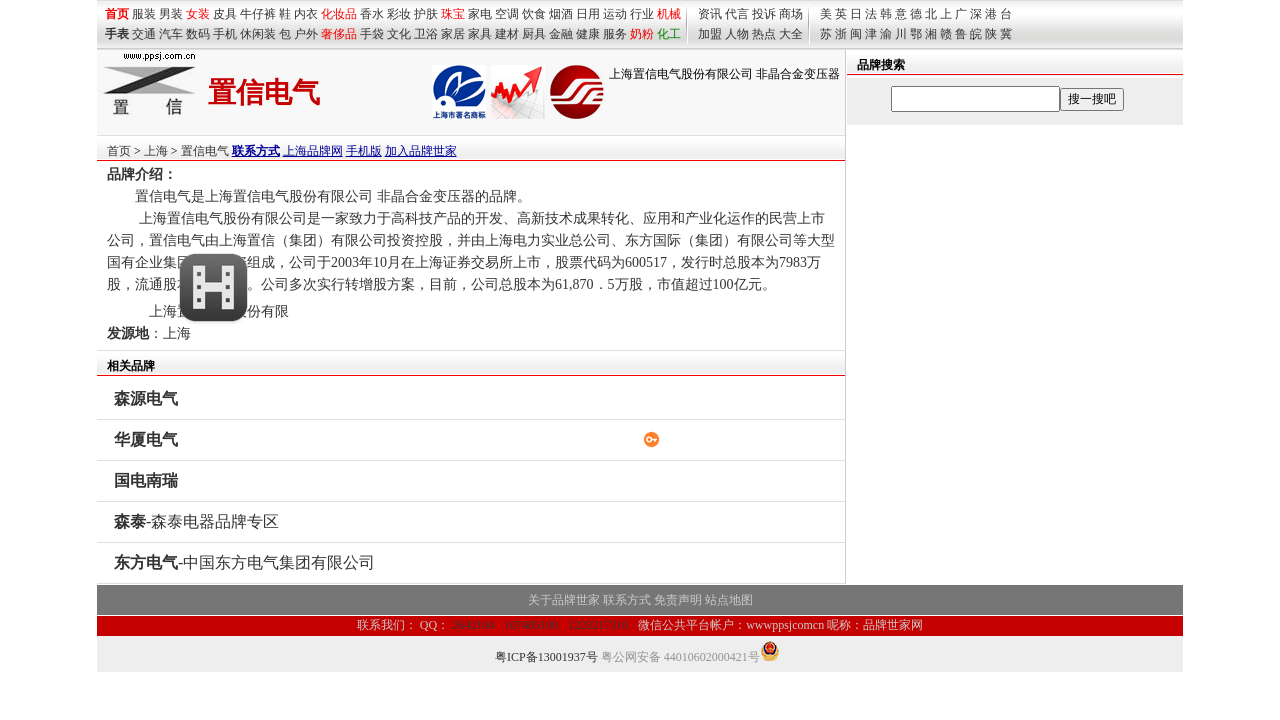  What do you see at coordinates (651, 439) in the screenshot?
I see `indicates encrypted or password-protected content` at bounding box center [651, 439].